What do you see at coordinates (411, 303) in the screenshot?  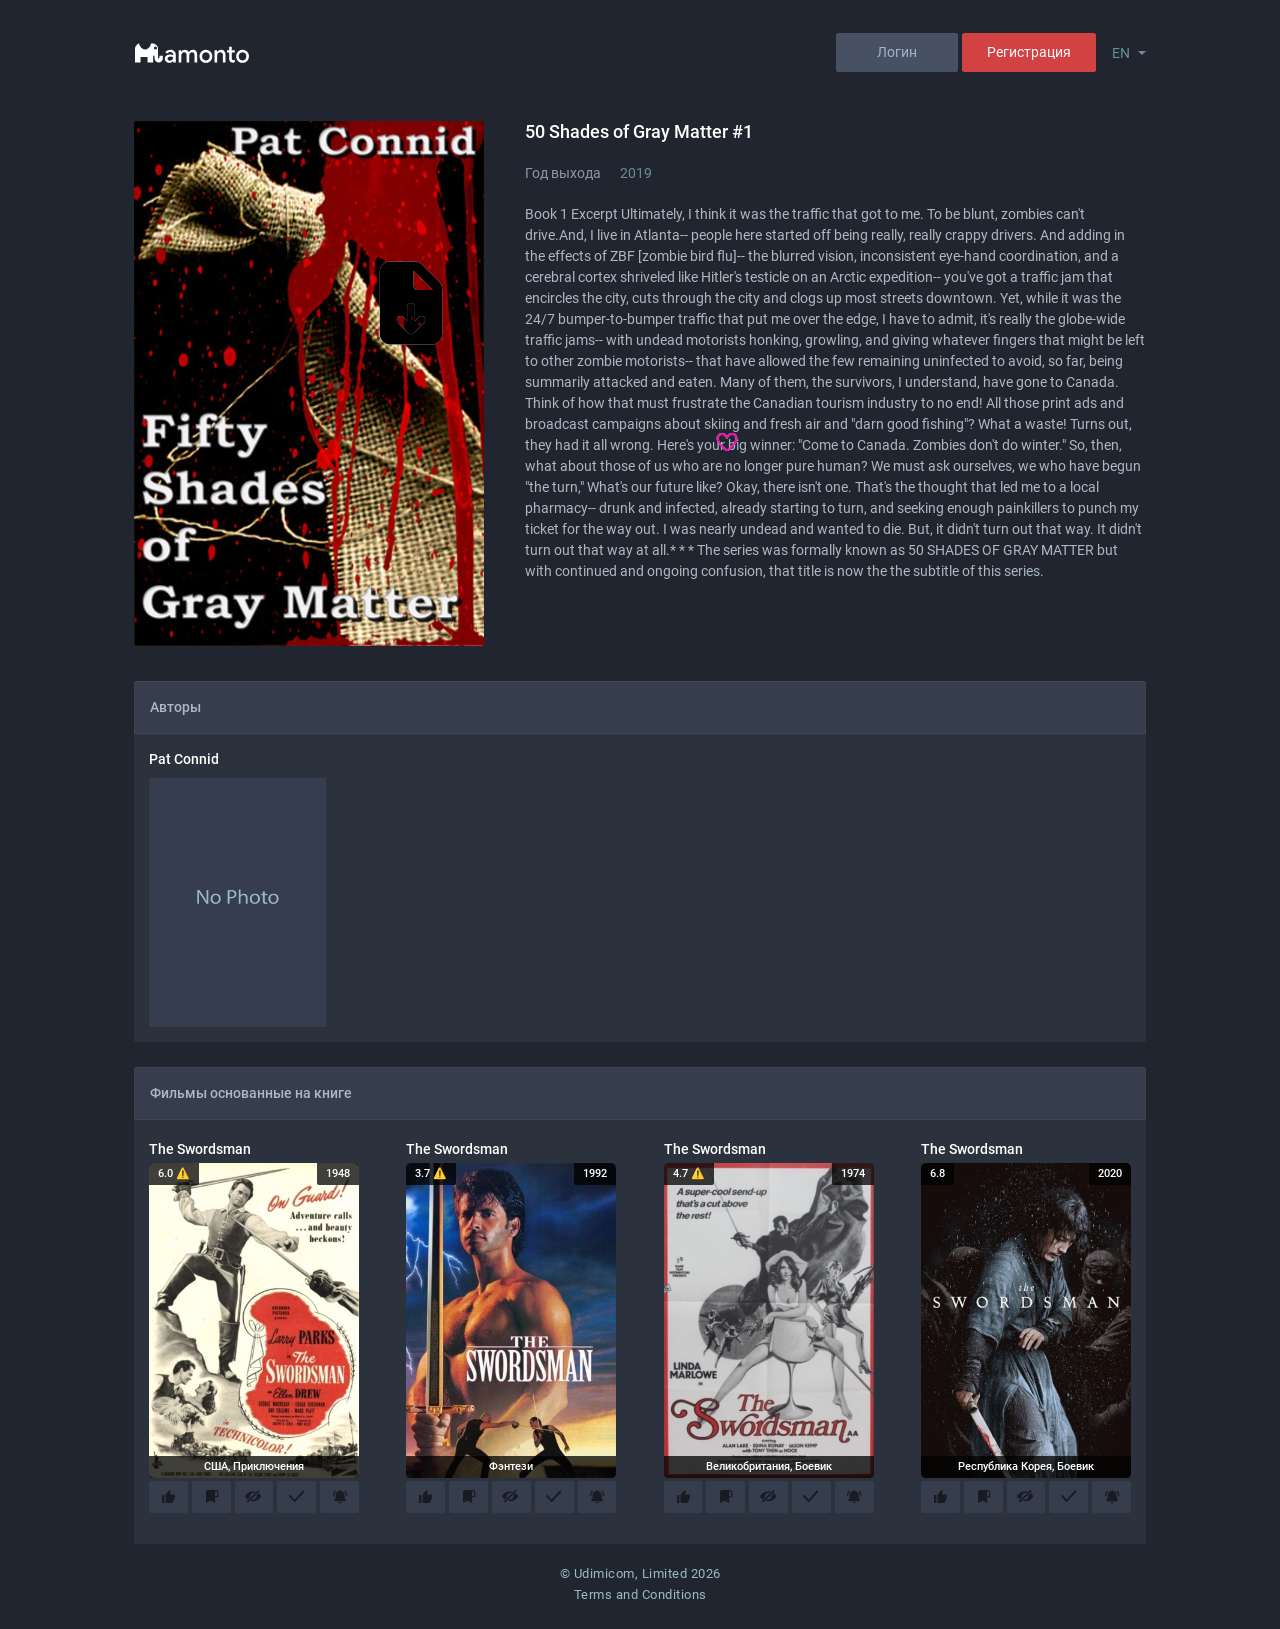 I see `download a file` at bounding box center [411, 303].